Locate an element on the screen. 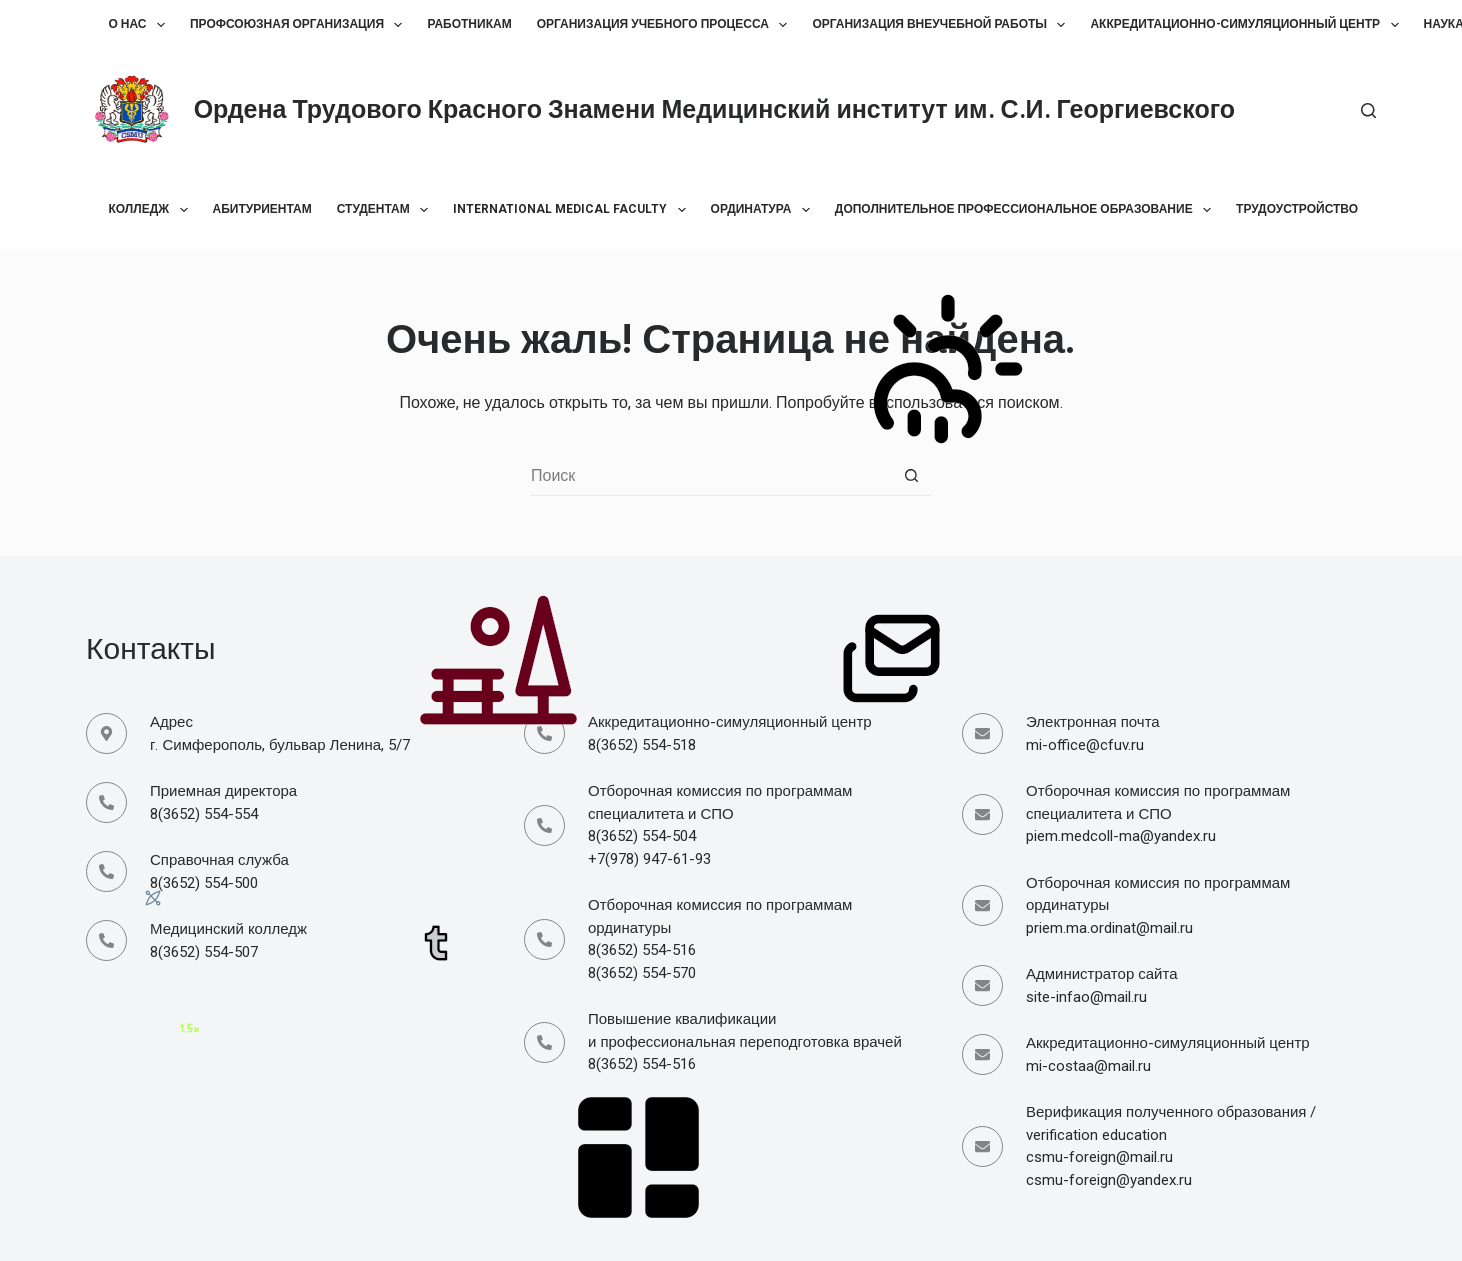 This screenshot has height=1261, width=1462. current weather conditions: partly cloudy with rain is located at coordinates (948, 369).